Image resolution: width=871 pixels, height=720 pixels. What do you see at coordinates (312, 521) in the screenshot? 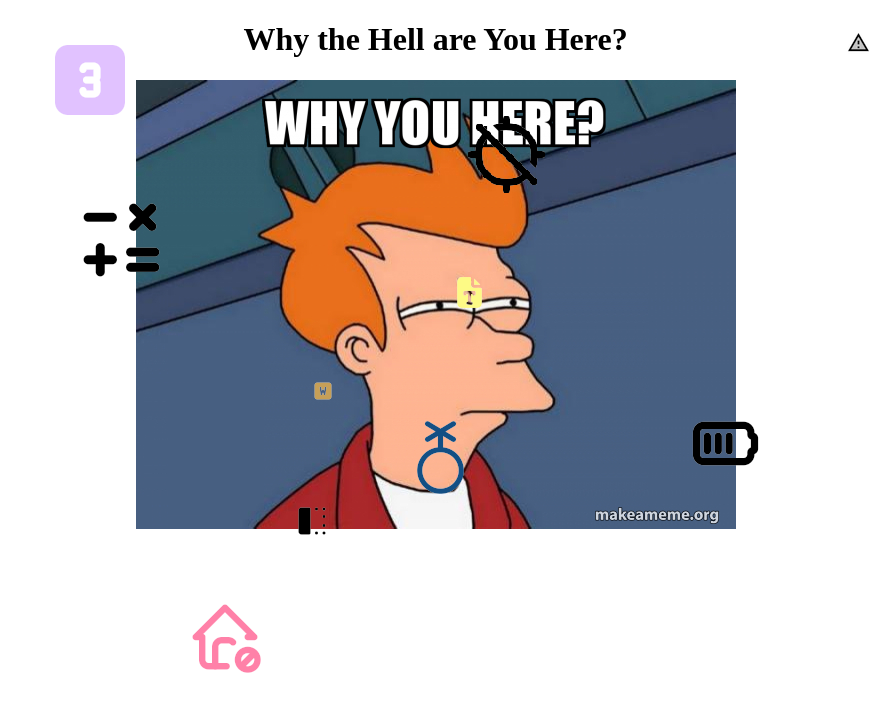
I see `align content to the left` at bounding box center [312, 521].